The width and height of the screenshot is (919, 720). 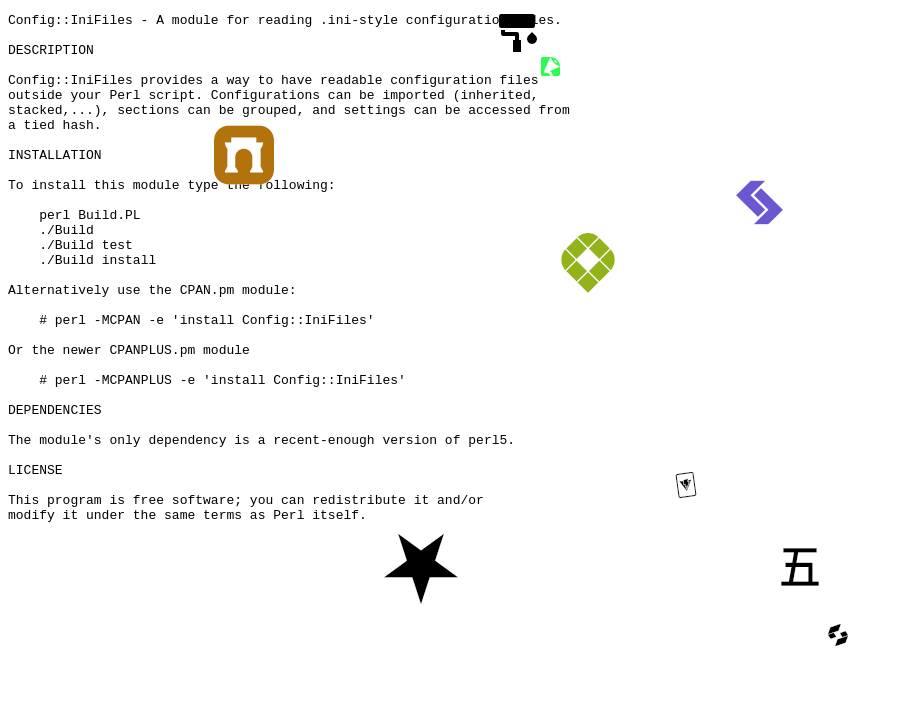 What do you see at coordinates (800, 567) in the screenshot?
I see `switch to wubi input method` at bounding box center [800, 567].